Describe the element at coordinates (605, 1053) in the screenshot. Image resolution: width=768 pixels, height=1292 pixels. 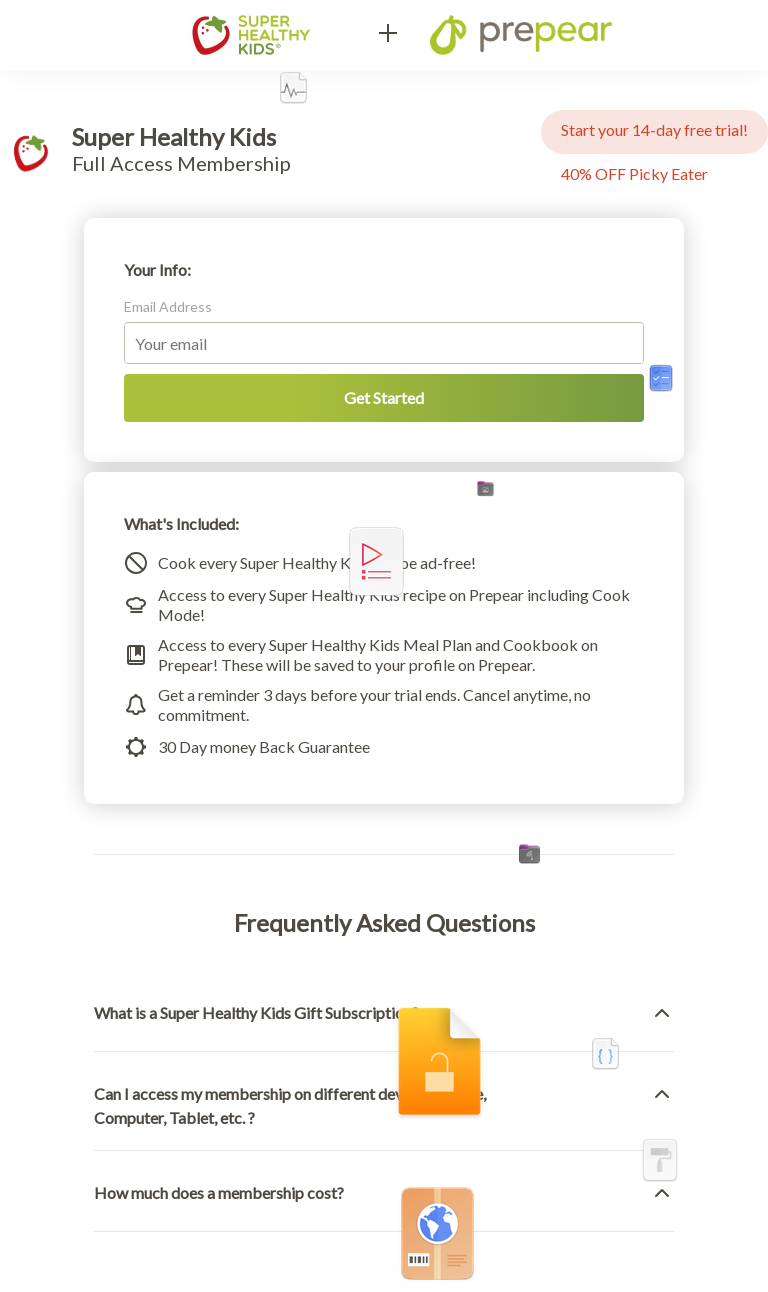
I see `open a CSS stylesheet file` at that location.